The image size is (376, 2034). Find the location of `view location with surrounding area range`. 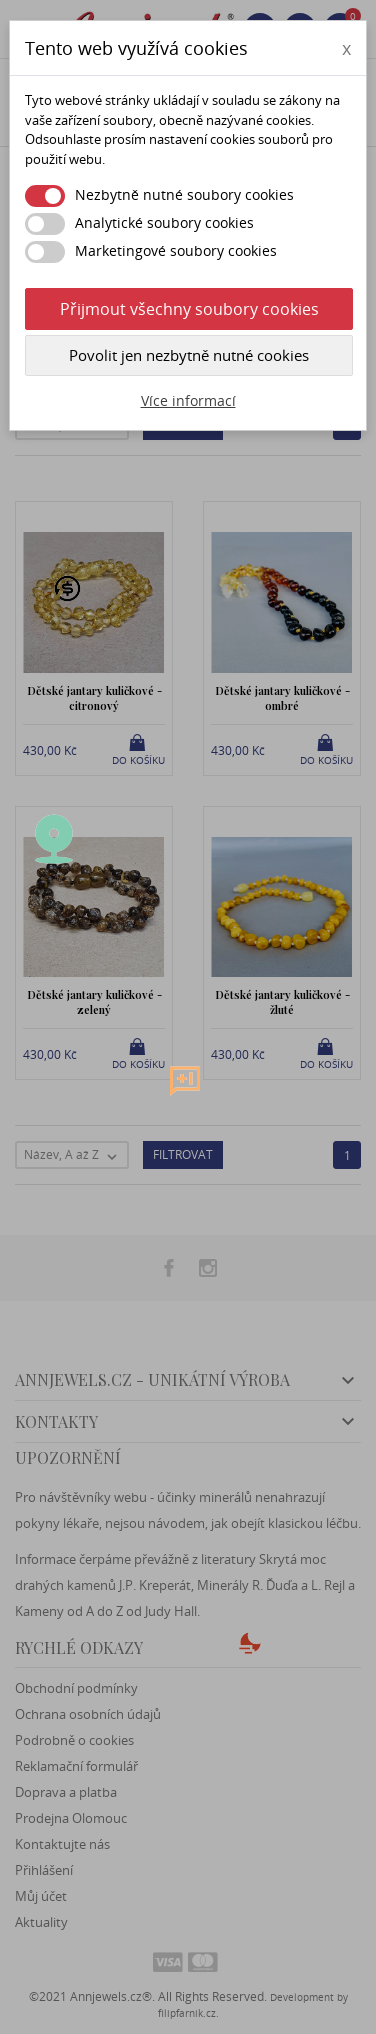

view location with surrounding area range is located at coordinates (54, 838).